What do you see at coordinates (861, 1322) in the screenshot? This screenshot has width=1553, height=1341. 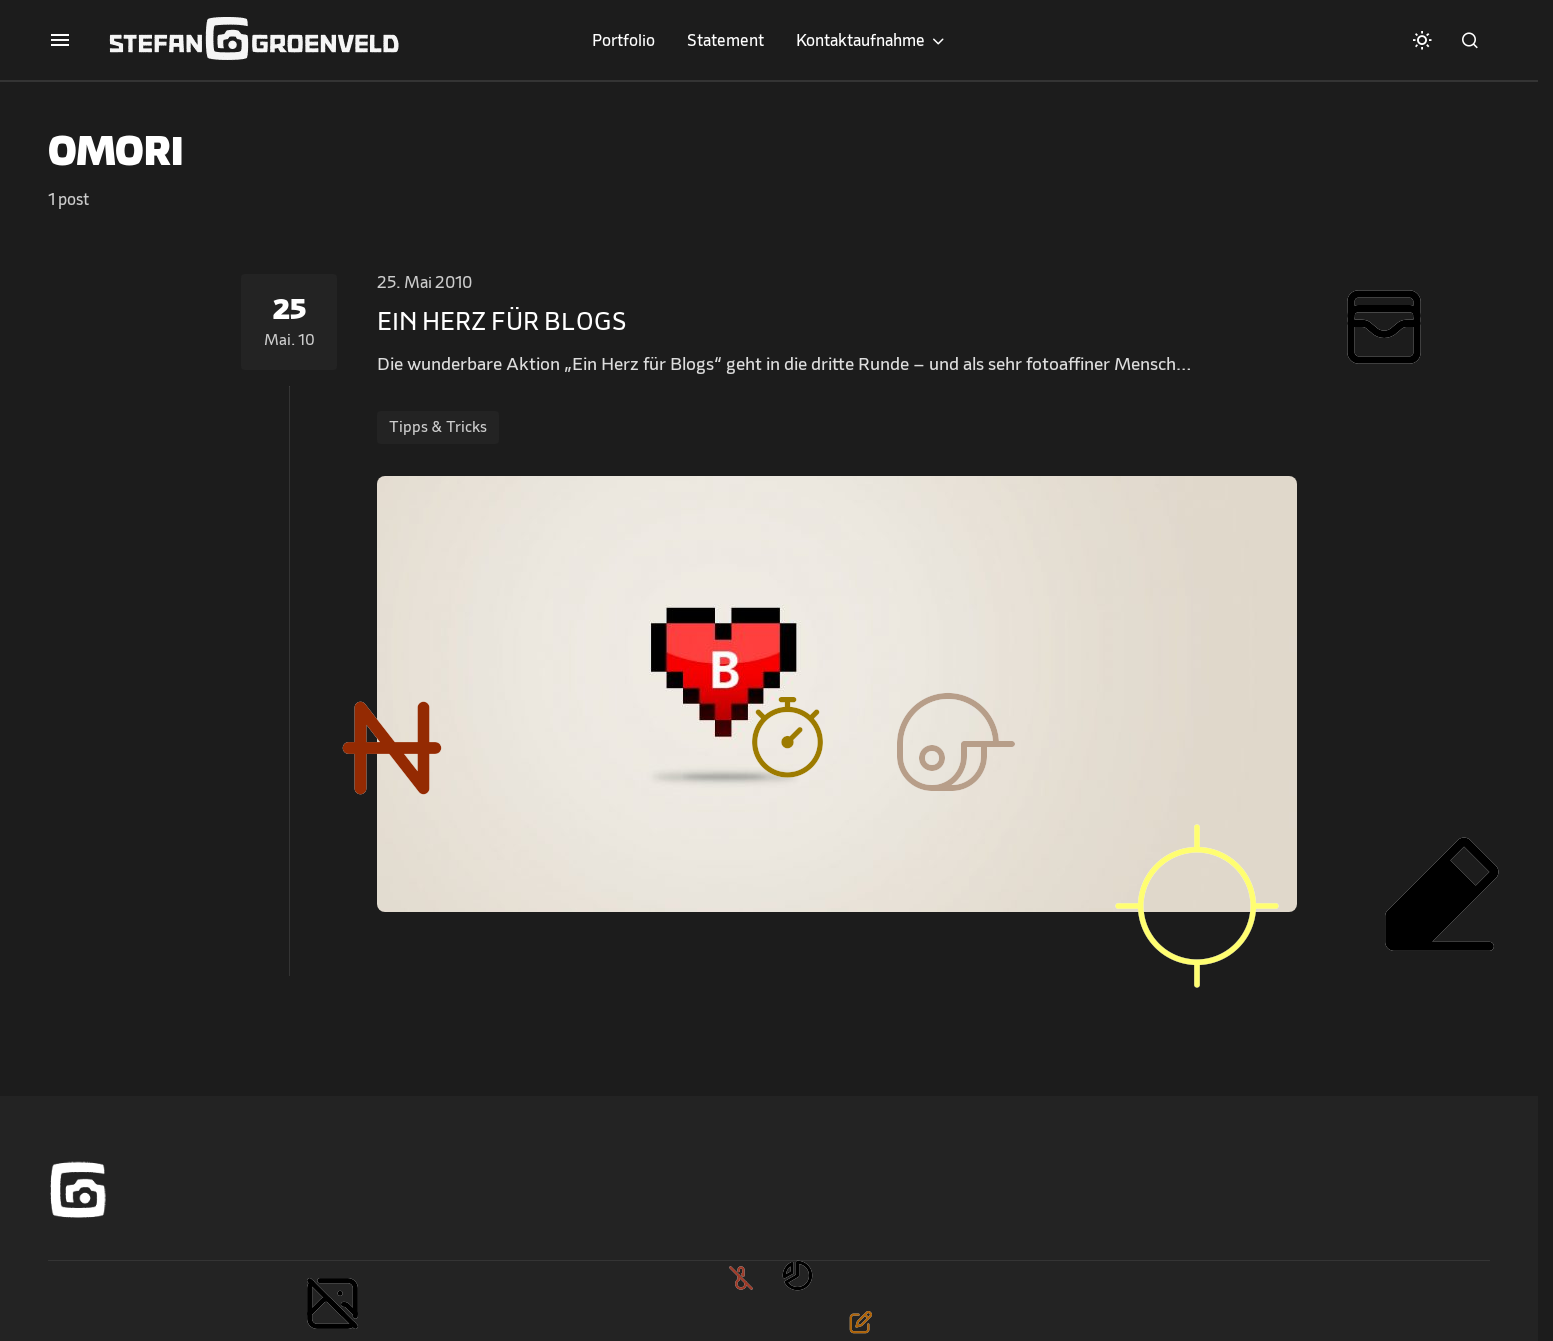 I see `edit this item` at bounding box center [861, 1322].